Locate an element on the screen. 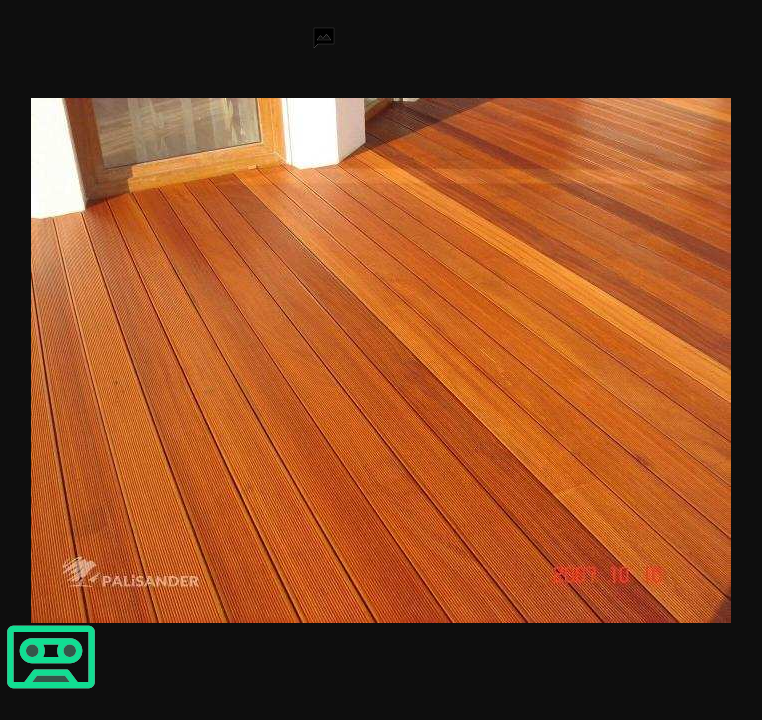  indicates a multimedia message (MMS) is located at coordinates (324, 38).